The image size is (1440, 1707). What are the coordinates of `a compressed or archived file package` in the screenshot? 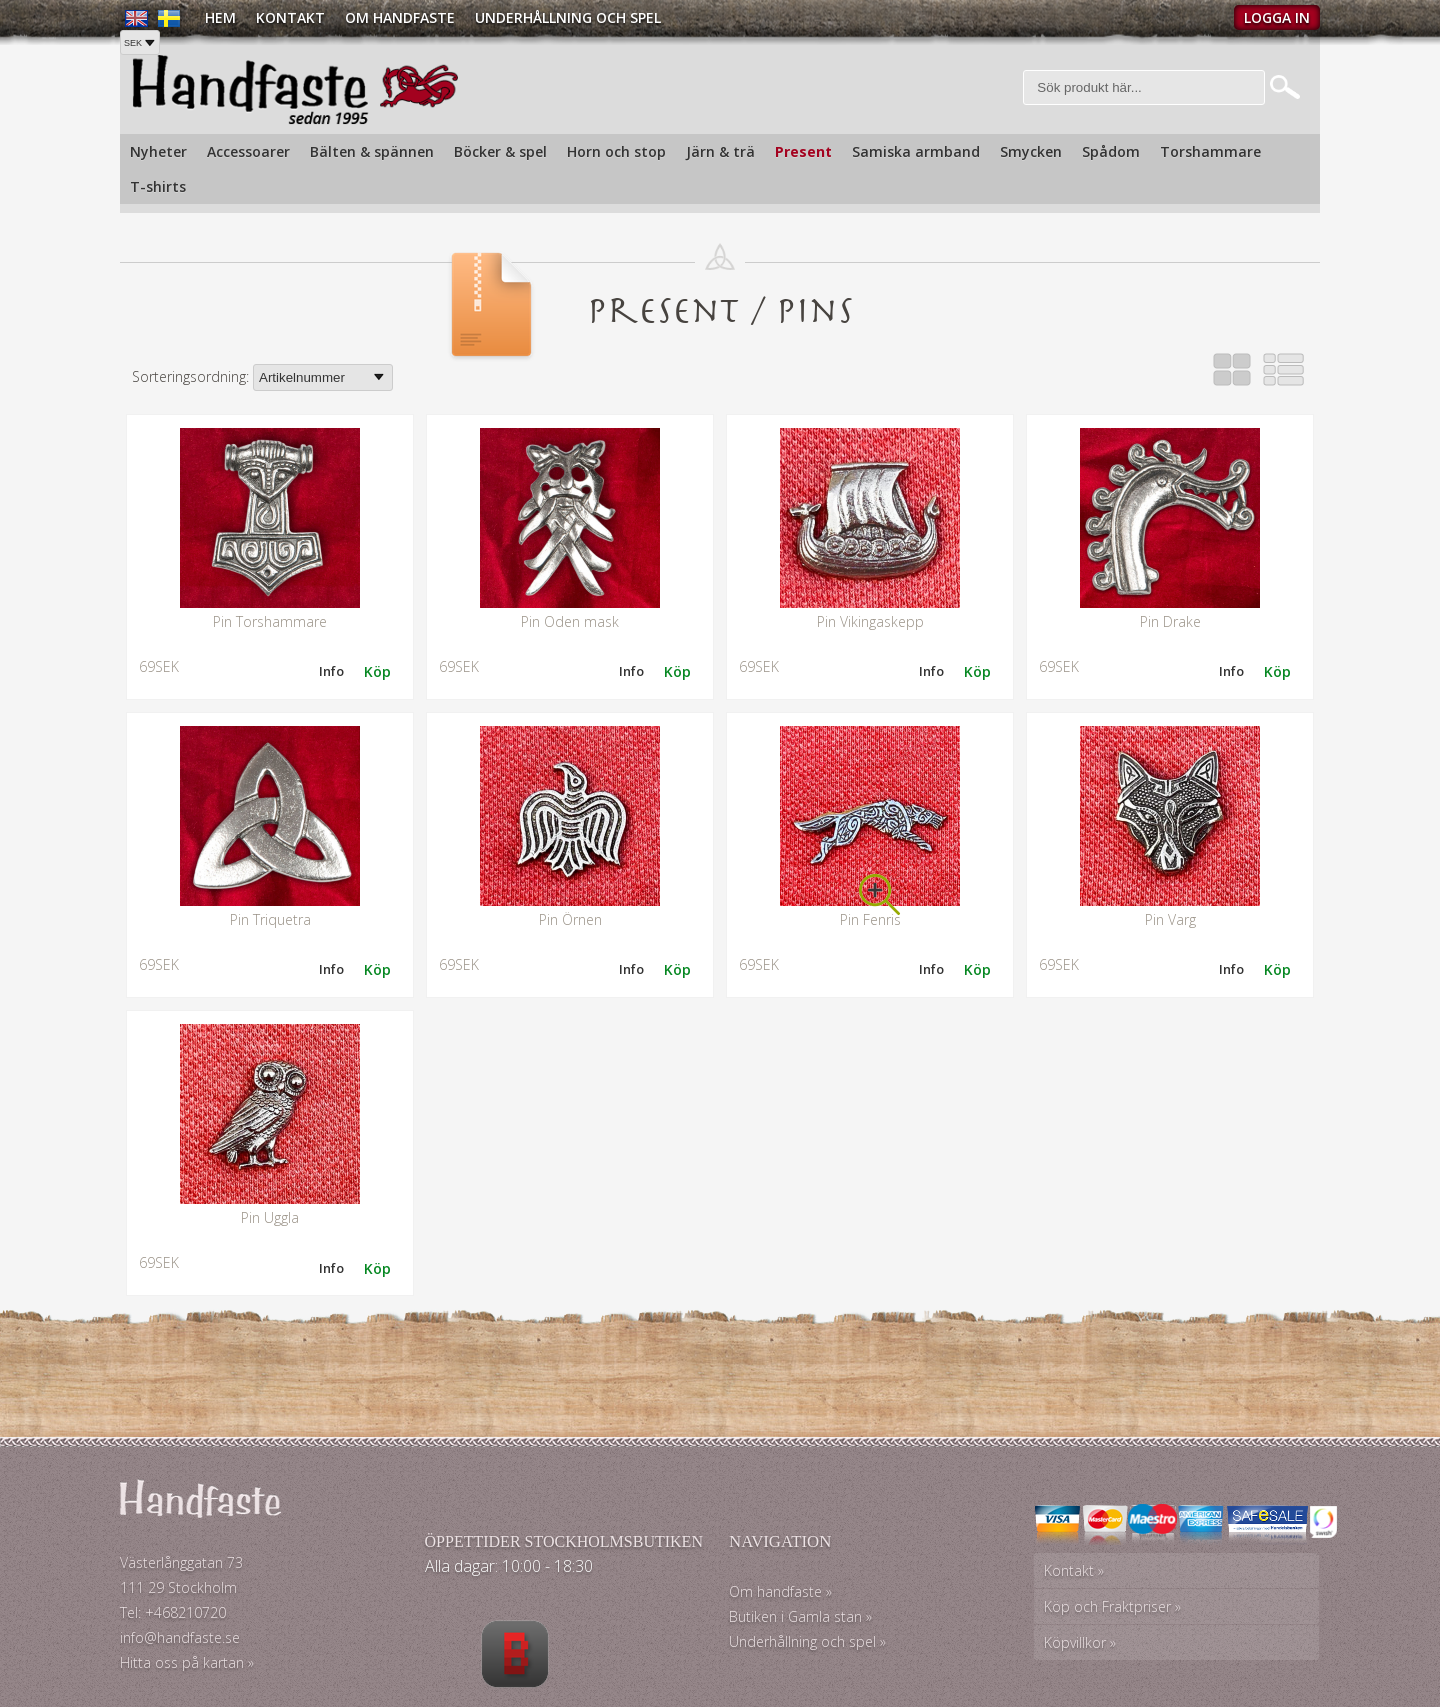 It's located at (491, 306).